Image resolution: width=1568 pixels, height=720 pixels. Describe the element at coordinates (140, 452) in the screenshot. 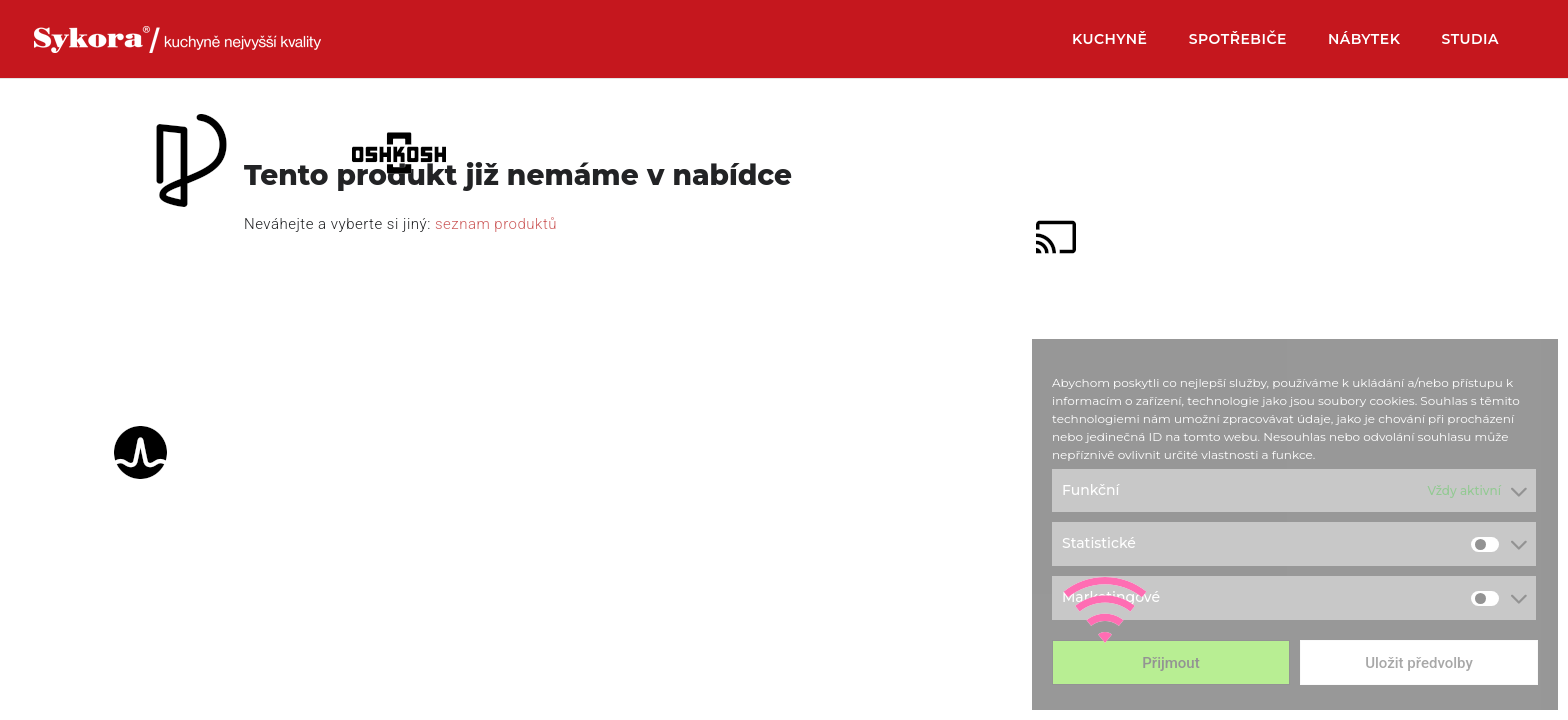

I see `broadcom company logo` at that location.